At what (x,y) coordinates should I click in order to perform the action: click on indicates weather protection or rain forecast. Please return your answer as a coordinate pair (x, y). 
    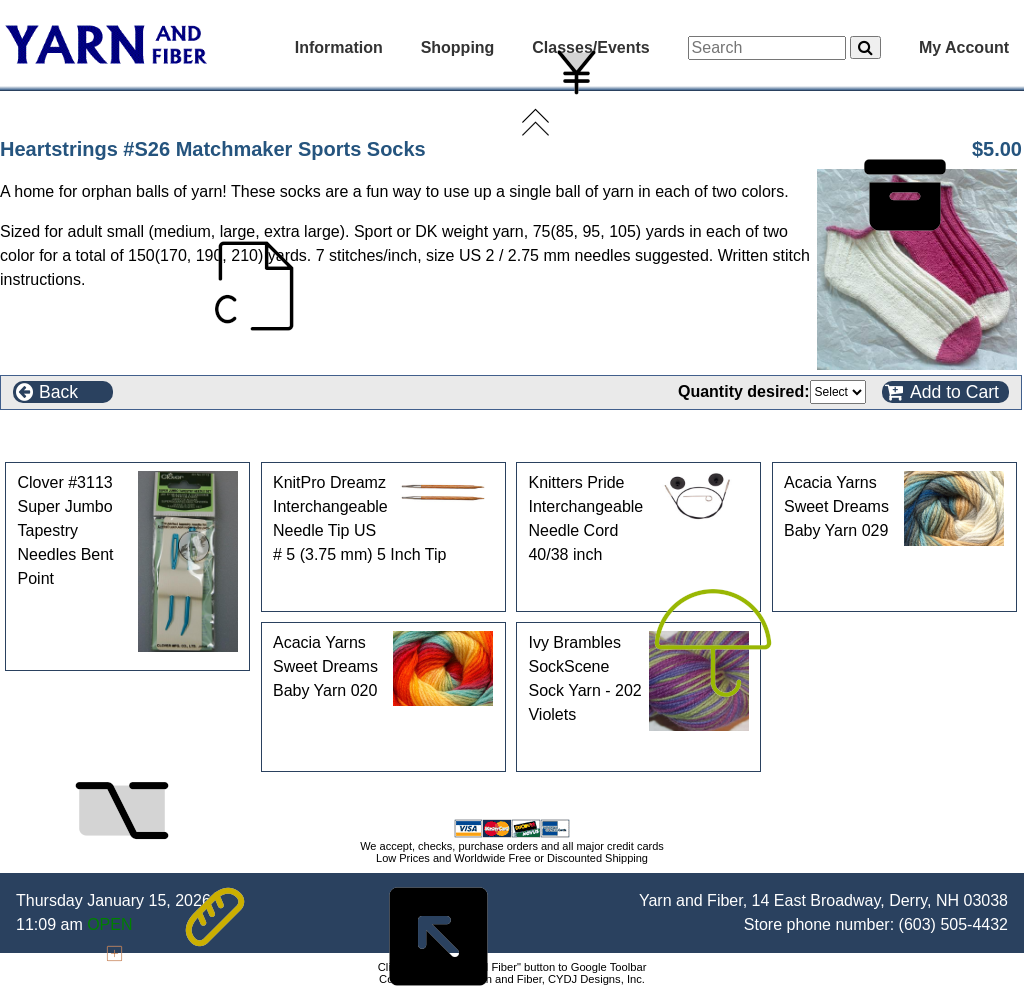
    Looking at the image, I should click on (713, 643).